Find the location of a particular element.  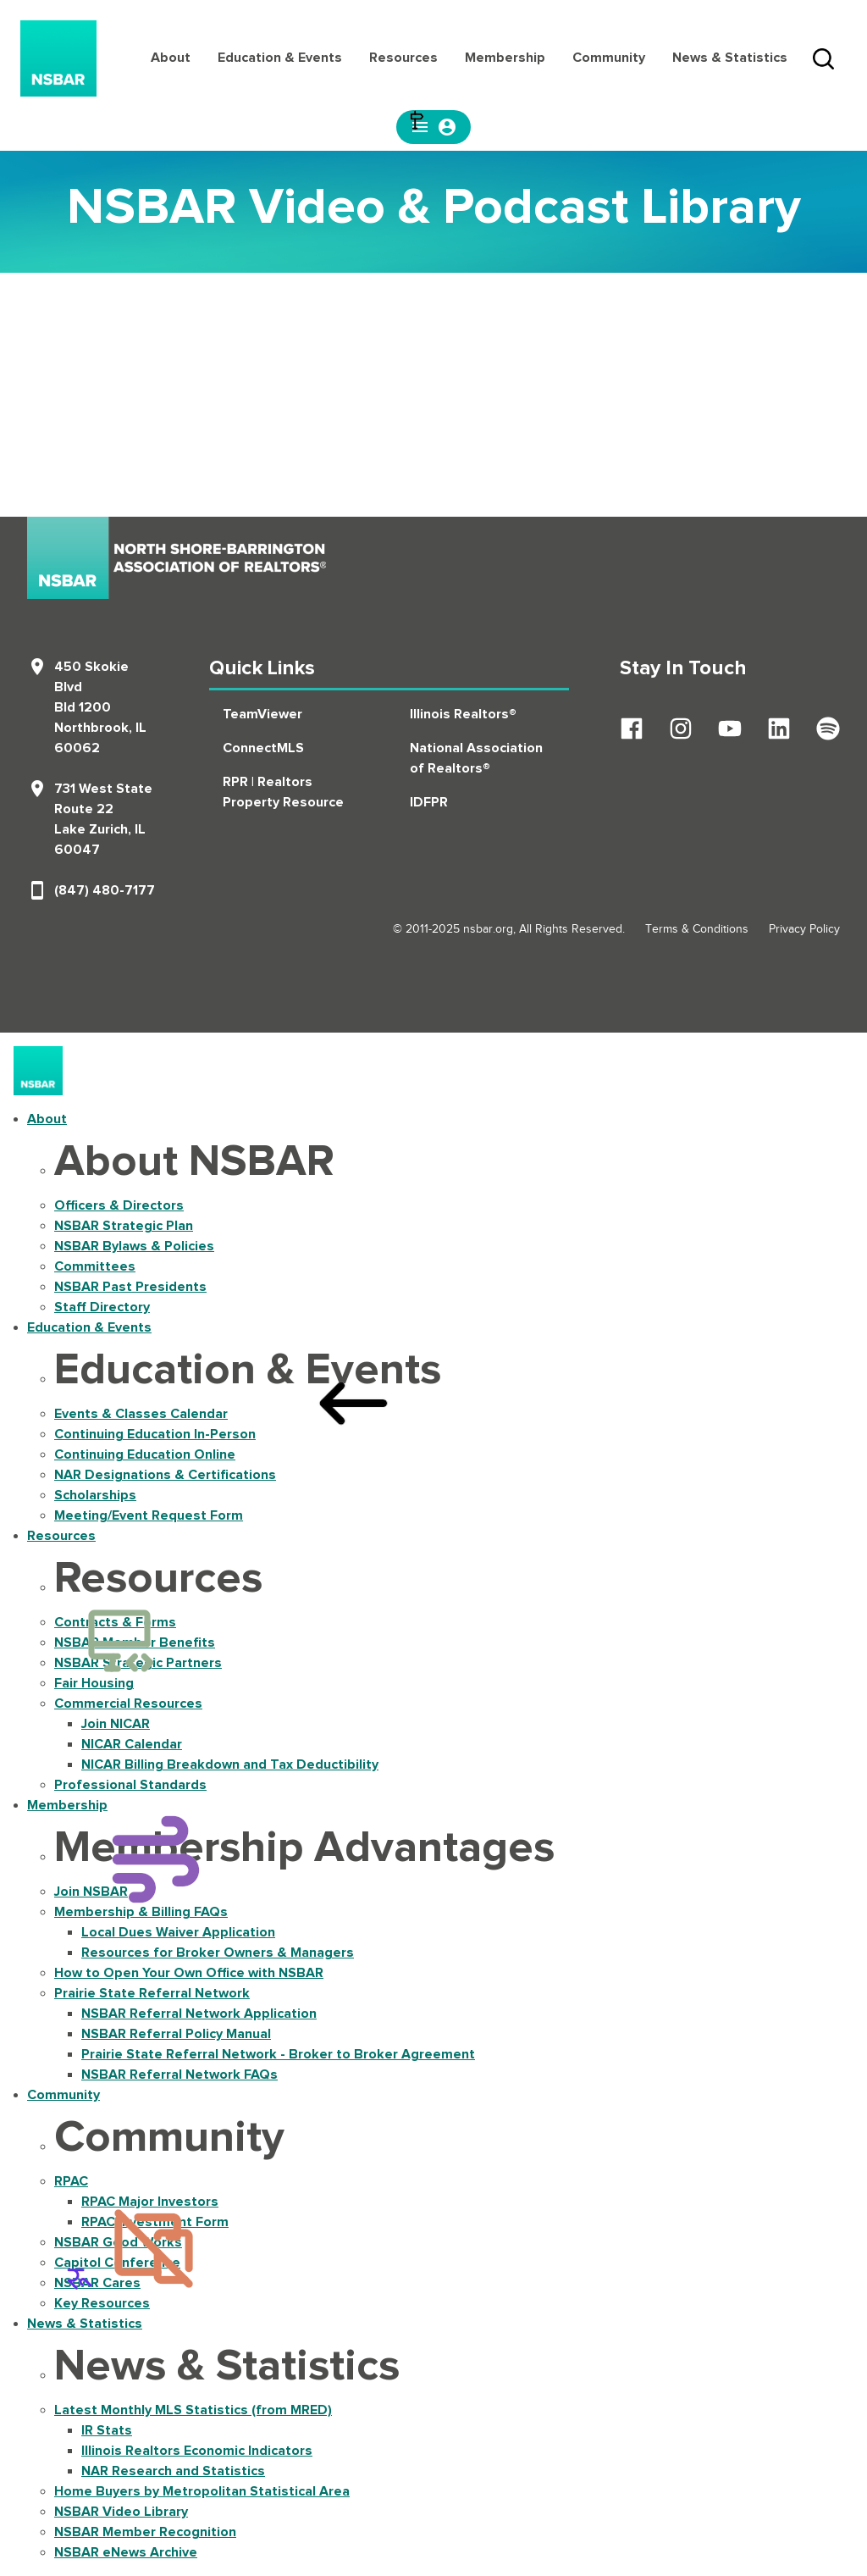

navigate to directions or wayfinding is located at coordinates (417, 119).